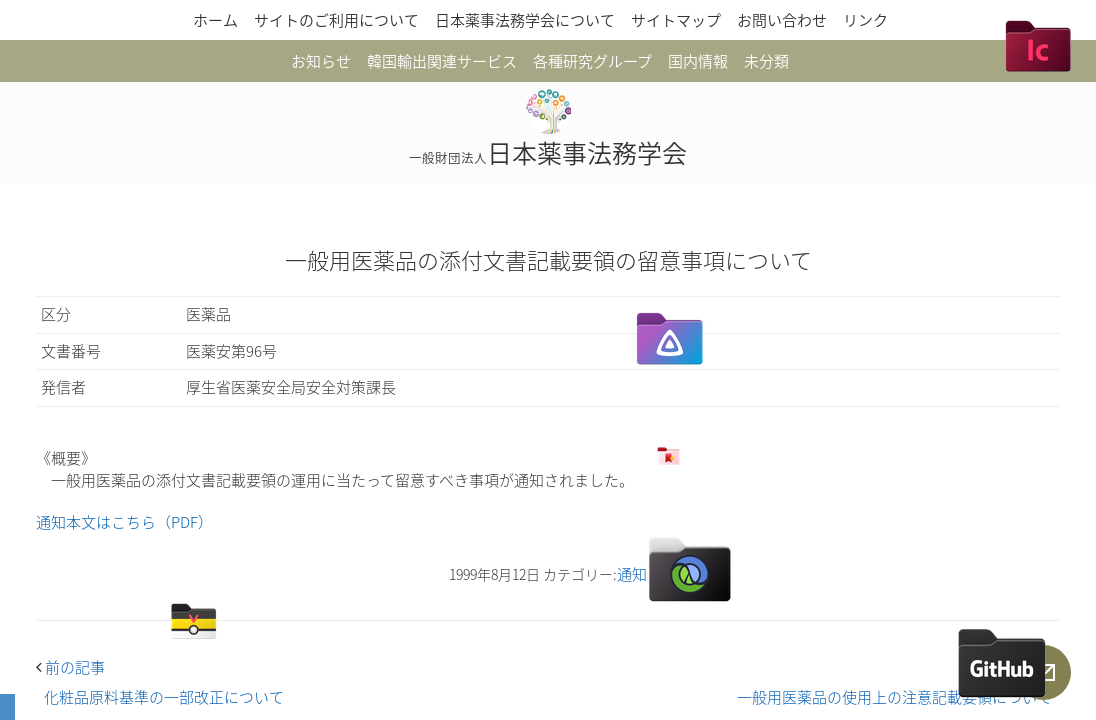 This screenshot has width=1096, height=720. I want to click on folder containing pokémon level ball assets, so click(193, 622).